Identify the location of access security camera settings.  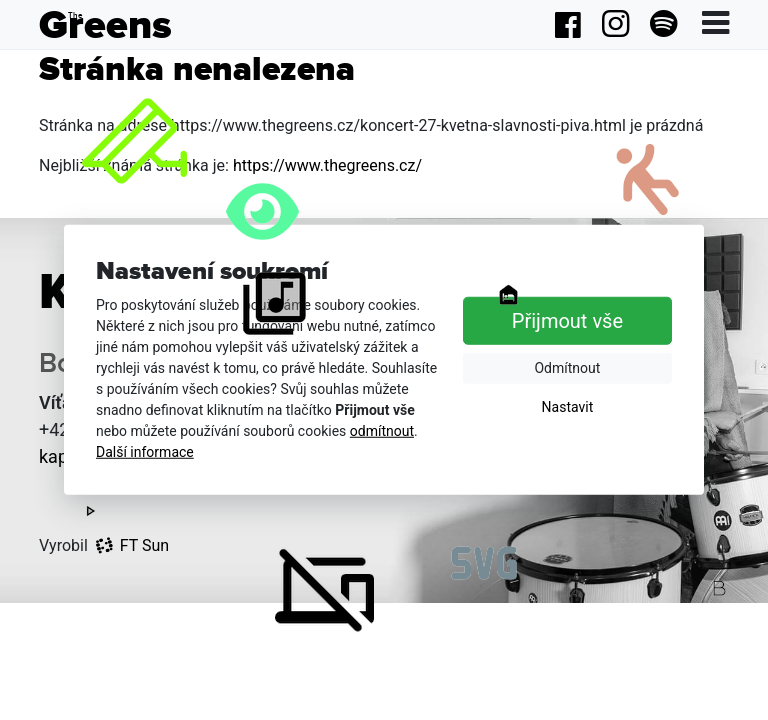
(134, 147).